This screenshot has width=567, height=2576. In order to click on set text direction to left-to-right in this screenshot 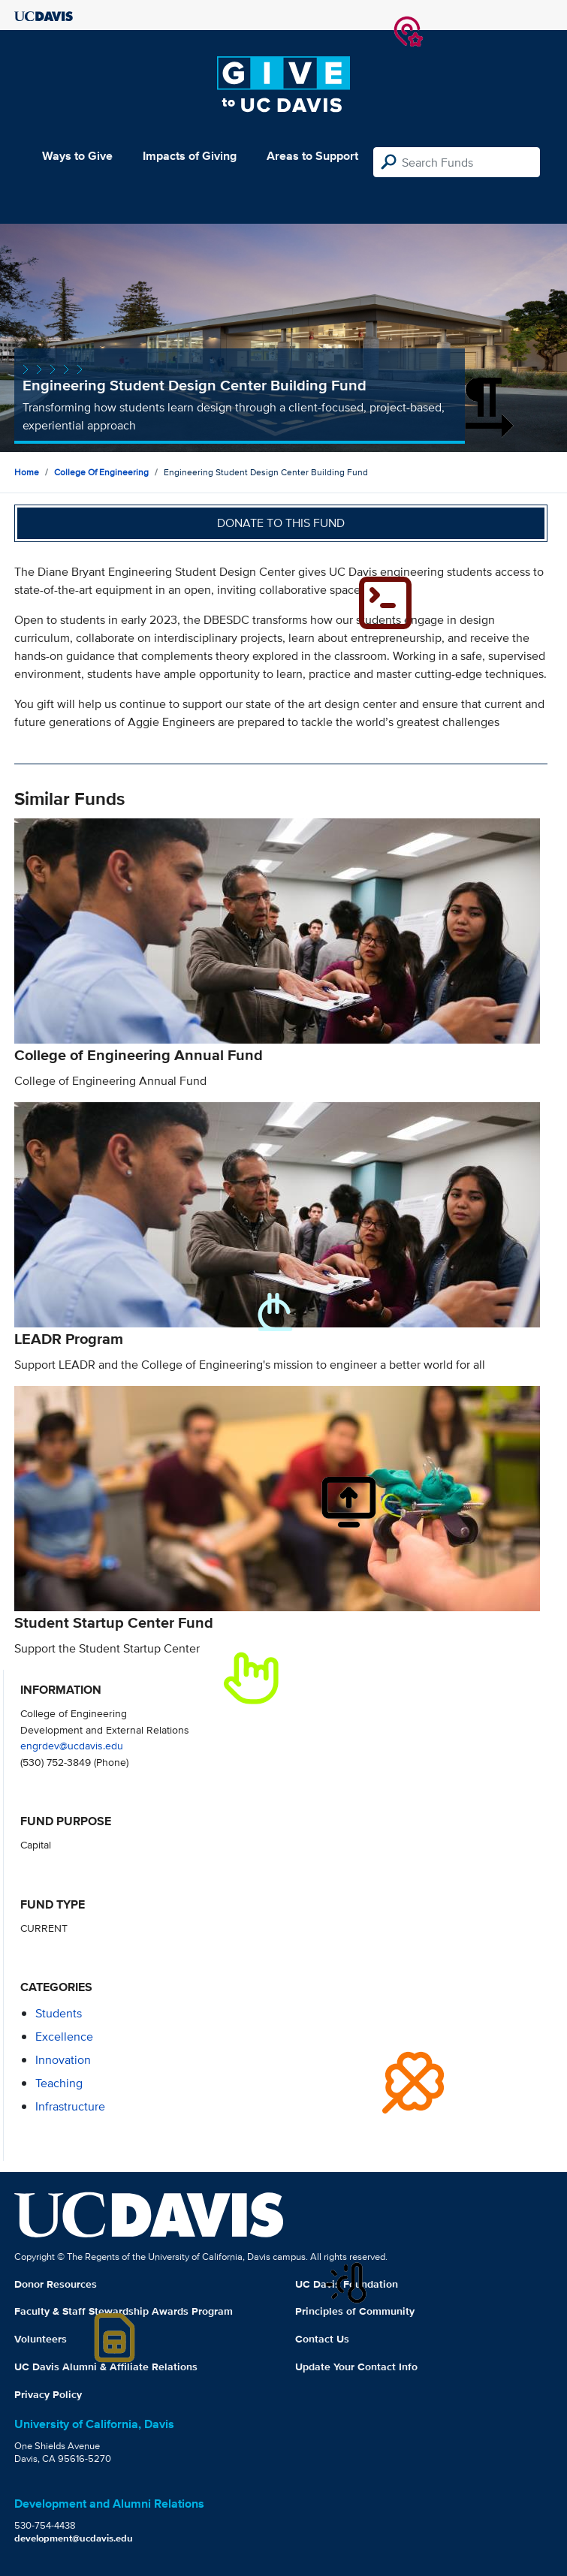, I will do `click(487, 408)`.